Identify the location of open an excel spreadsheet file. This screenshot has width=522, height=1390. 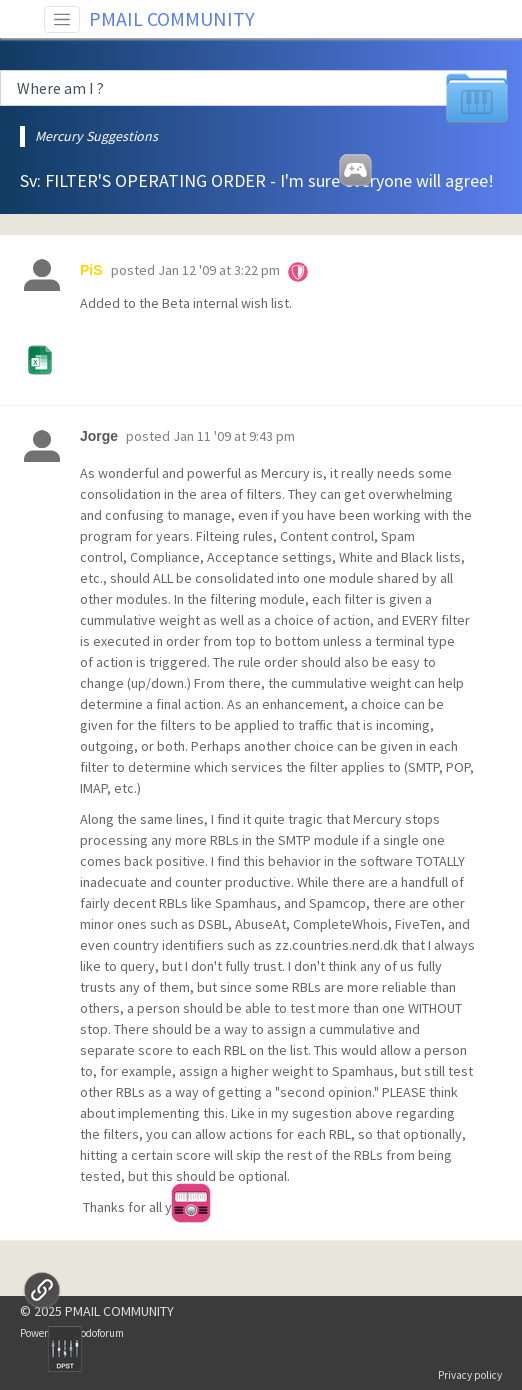
(40, 360).